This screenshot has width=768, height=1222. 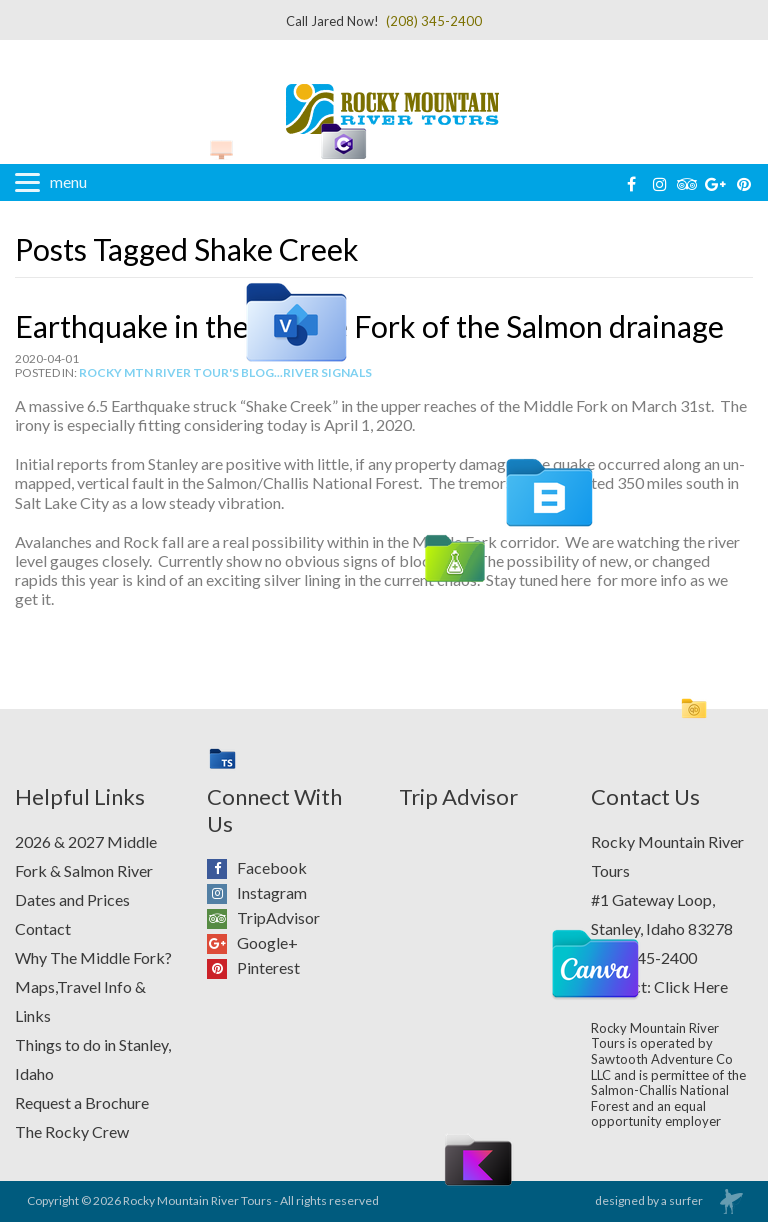 What do you see at coordinates (296, 325) in the screenshot?
I see `open folder containing microsoft visio files` at bounding box center [296, 325].